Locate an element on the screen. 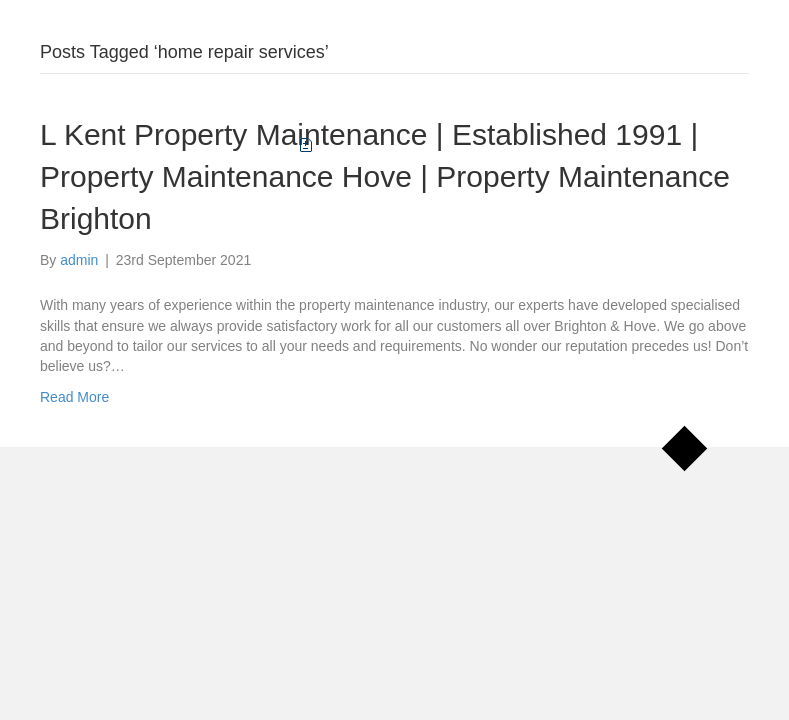 The height and width of the screenshot is (720, 789). set a log breakpoint in code is located at coordinates (684, 448).